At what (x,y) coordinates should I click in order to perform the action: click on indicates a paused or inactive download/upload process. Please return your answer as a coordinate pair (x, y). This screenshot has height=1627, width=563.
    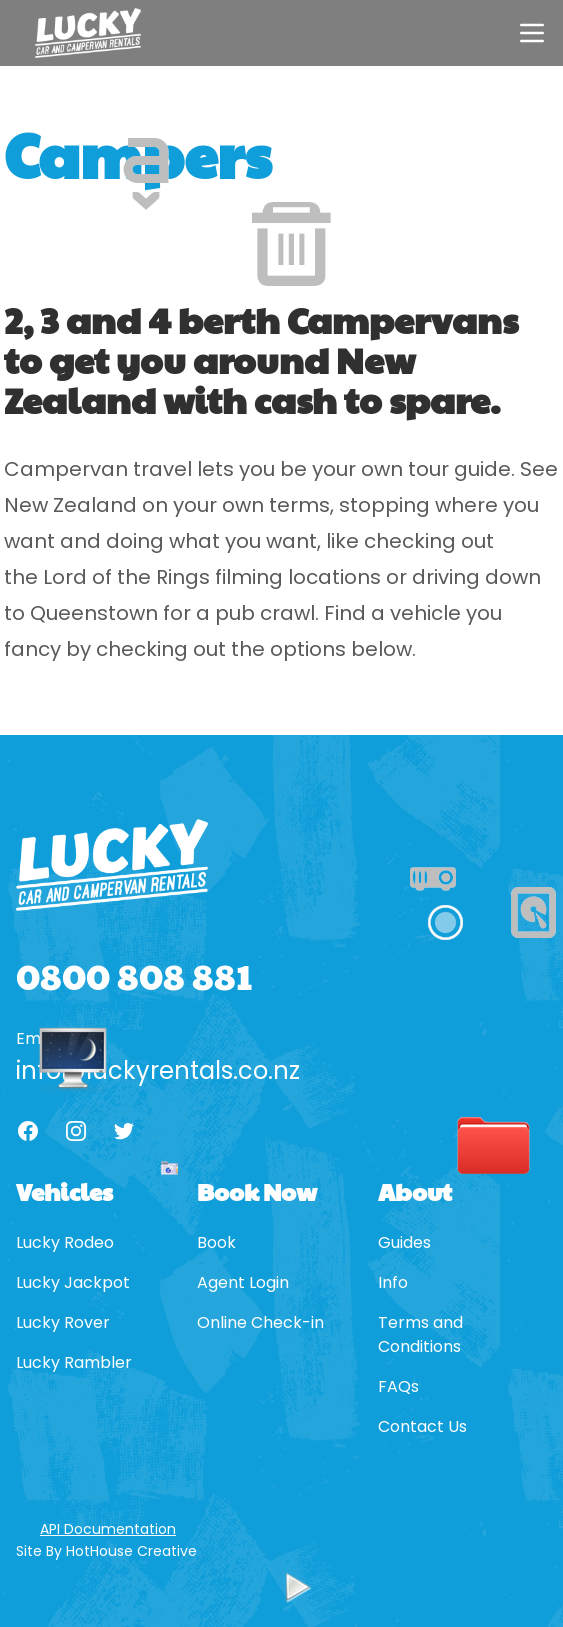
    Looking at the image, I should click on (445, 922).